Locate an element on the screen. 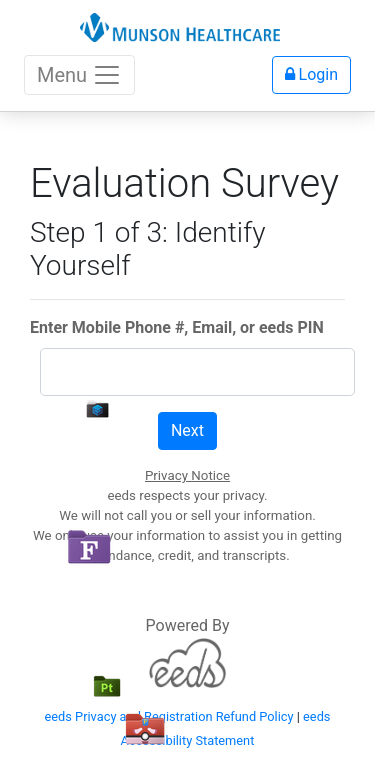 The width and height of the screenshot is (375, 768). open pokémon-themed folder is located at coordinates (145, 730).